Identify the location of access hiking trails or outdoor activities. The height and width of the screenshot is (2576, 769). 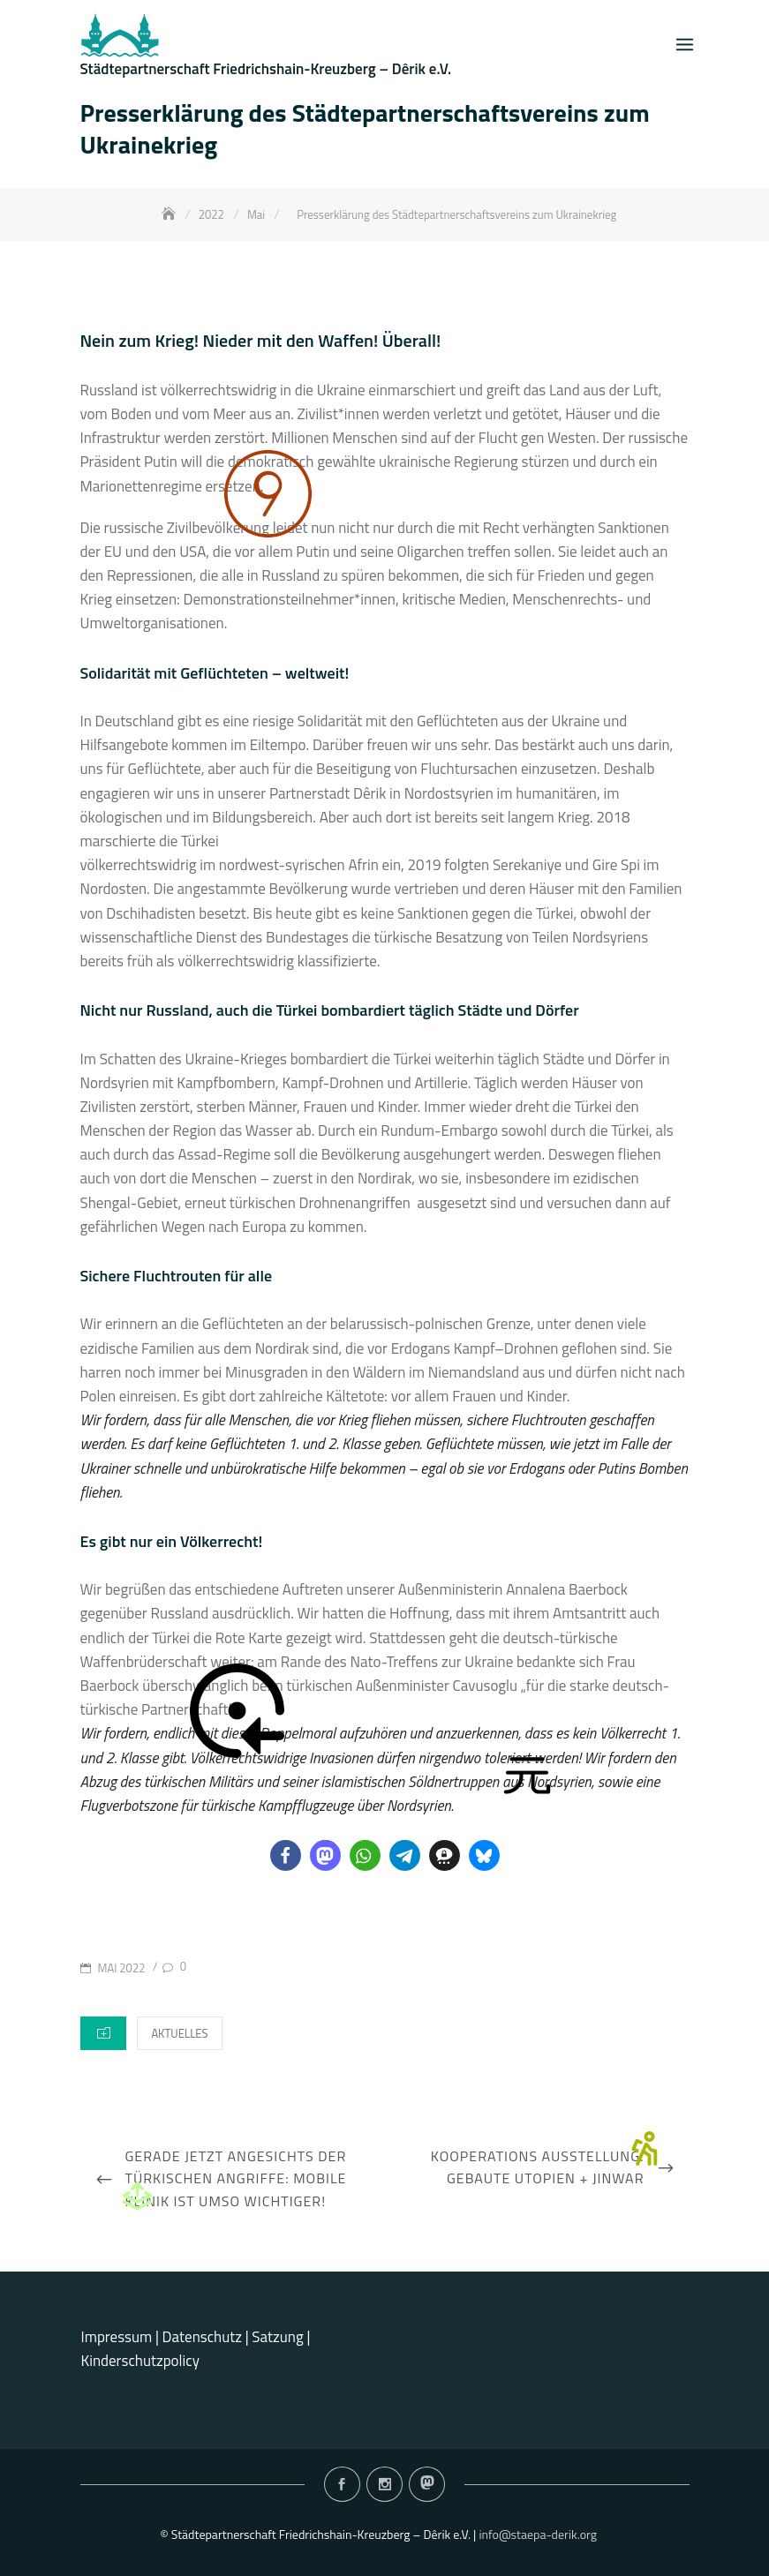
(645, 2148).